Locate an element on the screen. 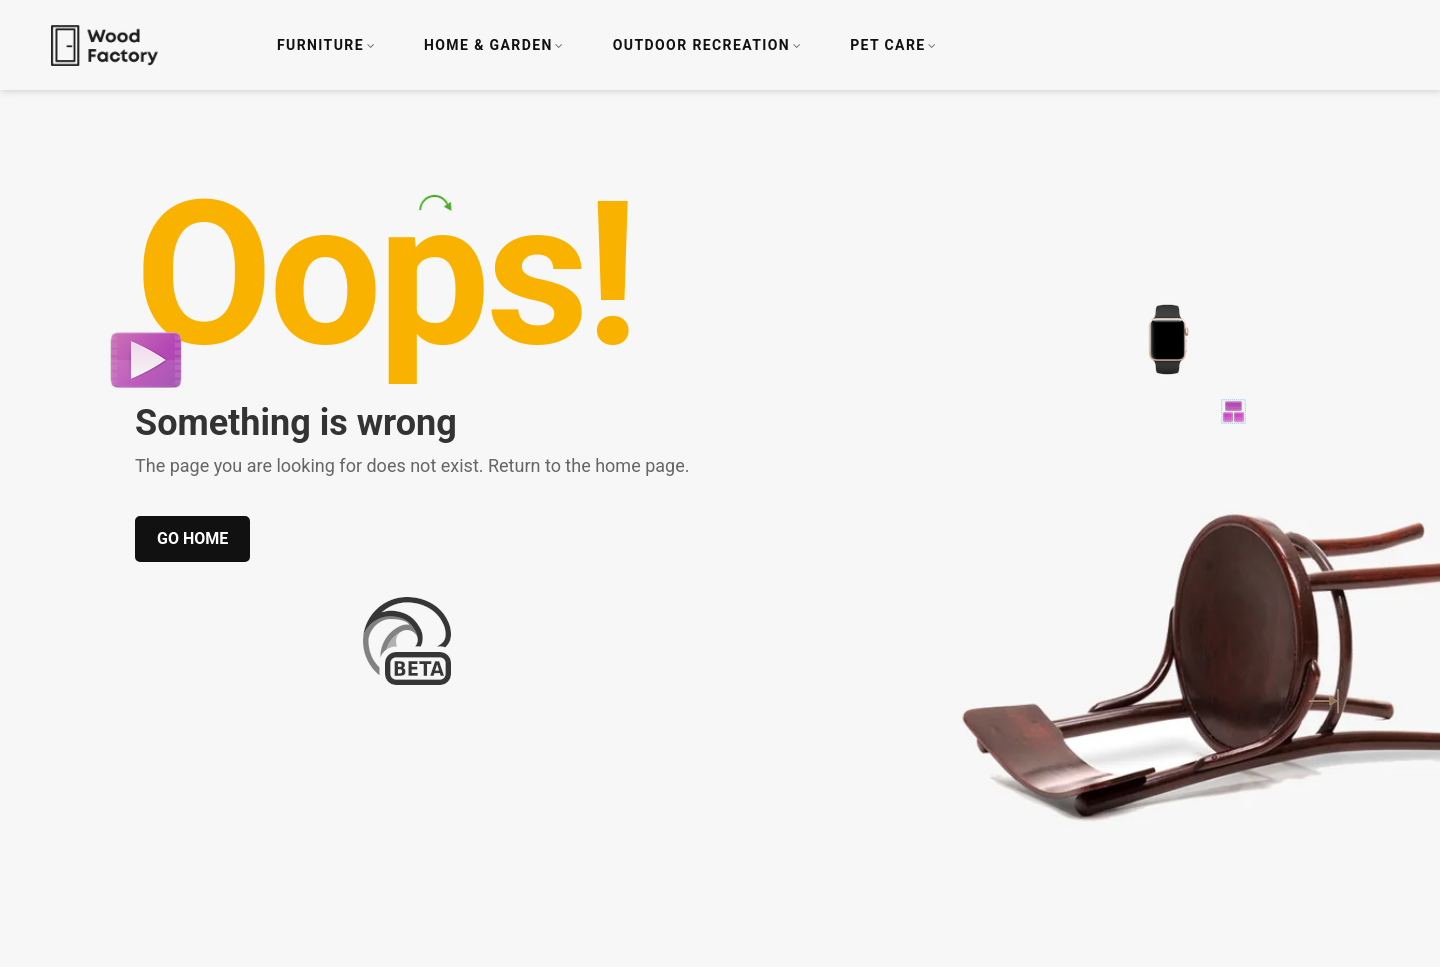 Image resolution: width=1440 pixels, height=967 pixels. open media player application is located at coordinates (146, 360).